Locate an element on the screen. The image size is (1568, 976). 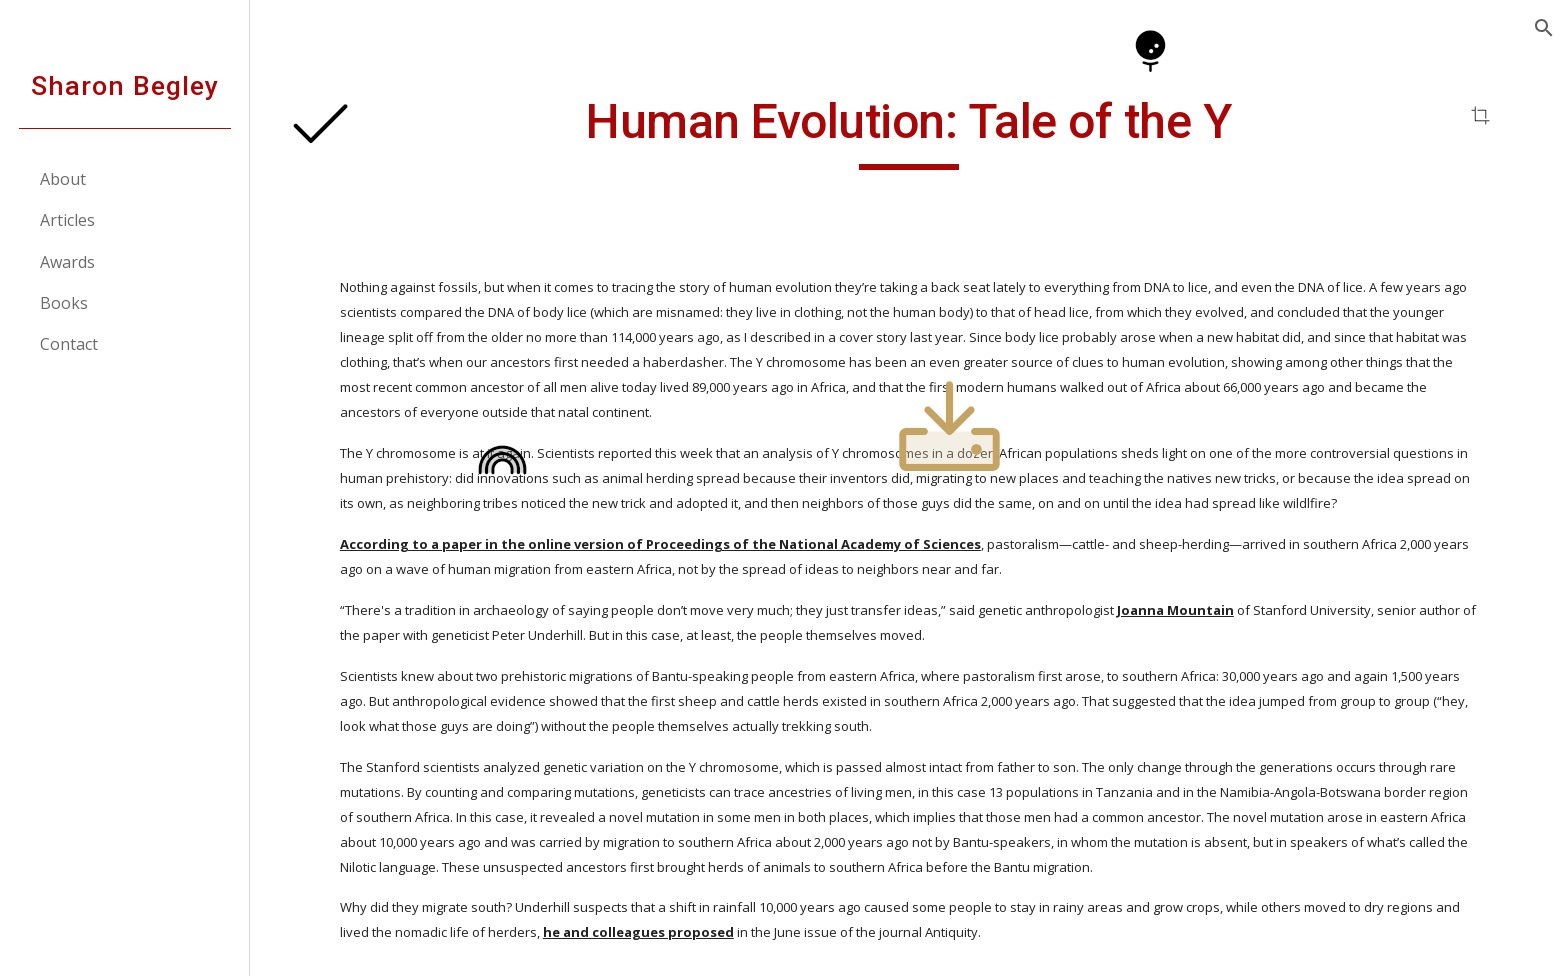
indicates pride or lgbtq+ content is located at coordinates (502, 461).